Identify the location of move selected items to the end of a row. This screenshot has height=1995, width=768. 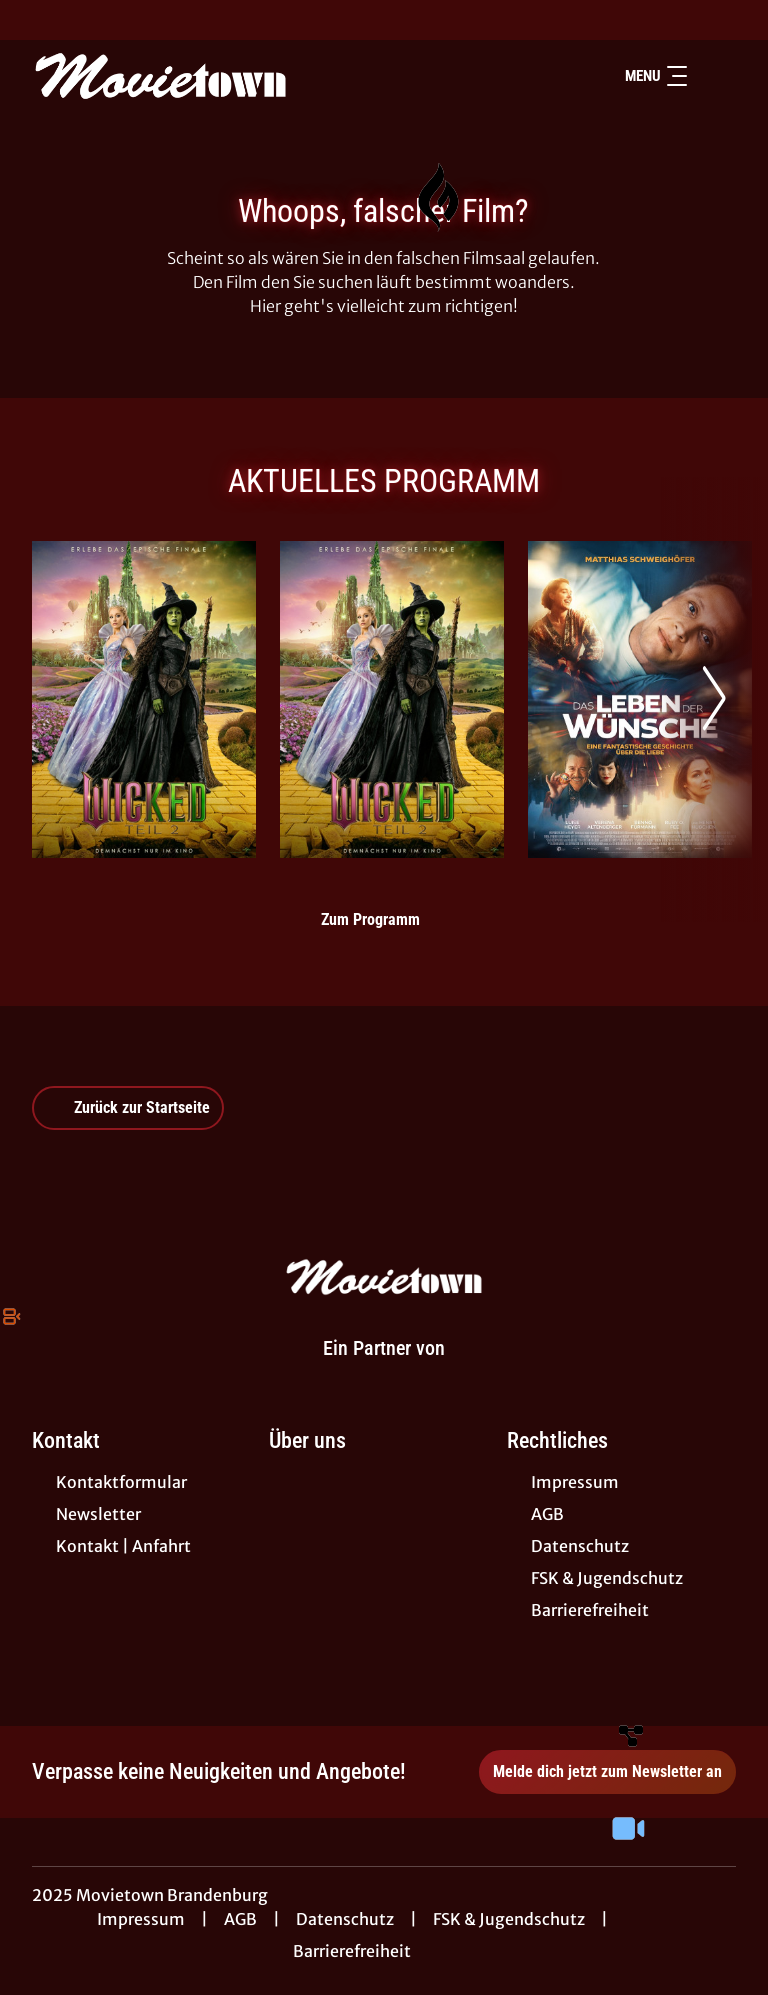
(11, 1316).